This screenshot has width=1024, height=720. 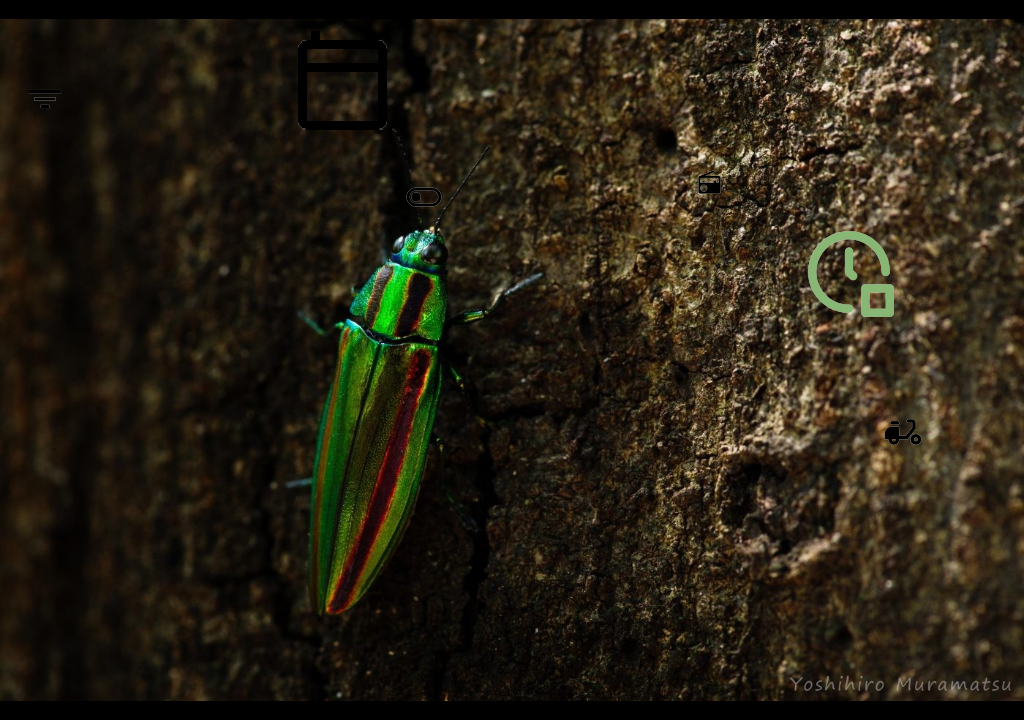 What do you see at coordinates (424, 197) in the screenshot?
I see `toggle switch in off position` at bounding box center [424, 197].